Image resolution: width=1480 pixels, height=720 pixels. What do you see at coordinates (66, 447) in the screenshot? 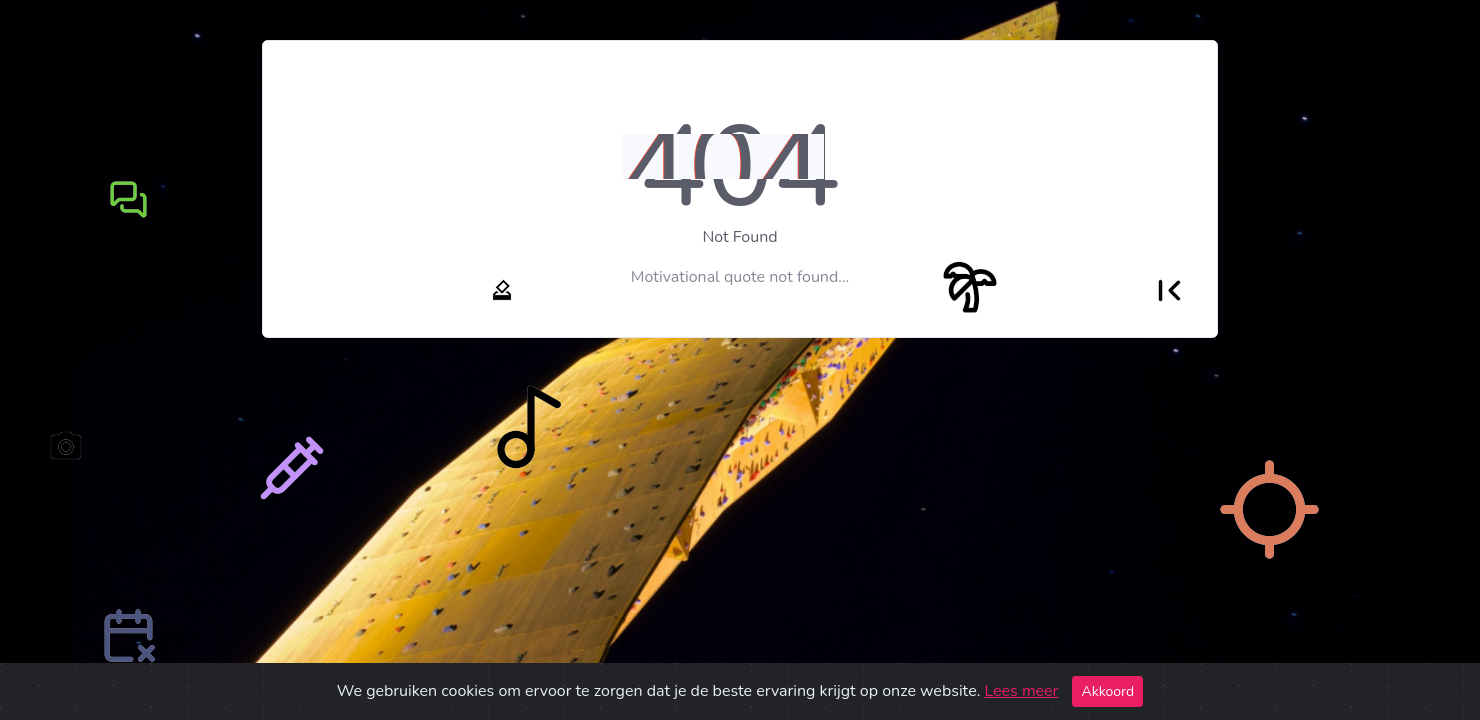
I see `take a photo` at bounding box center [66, 447].